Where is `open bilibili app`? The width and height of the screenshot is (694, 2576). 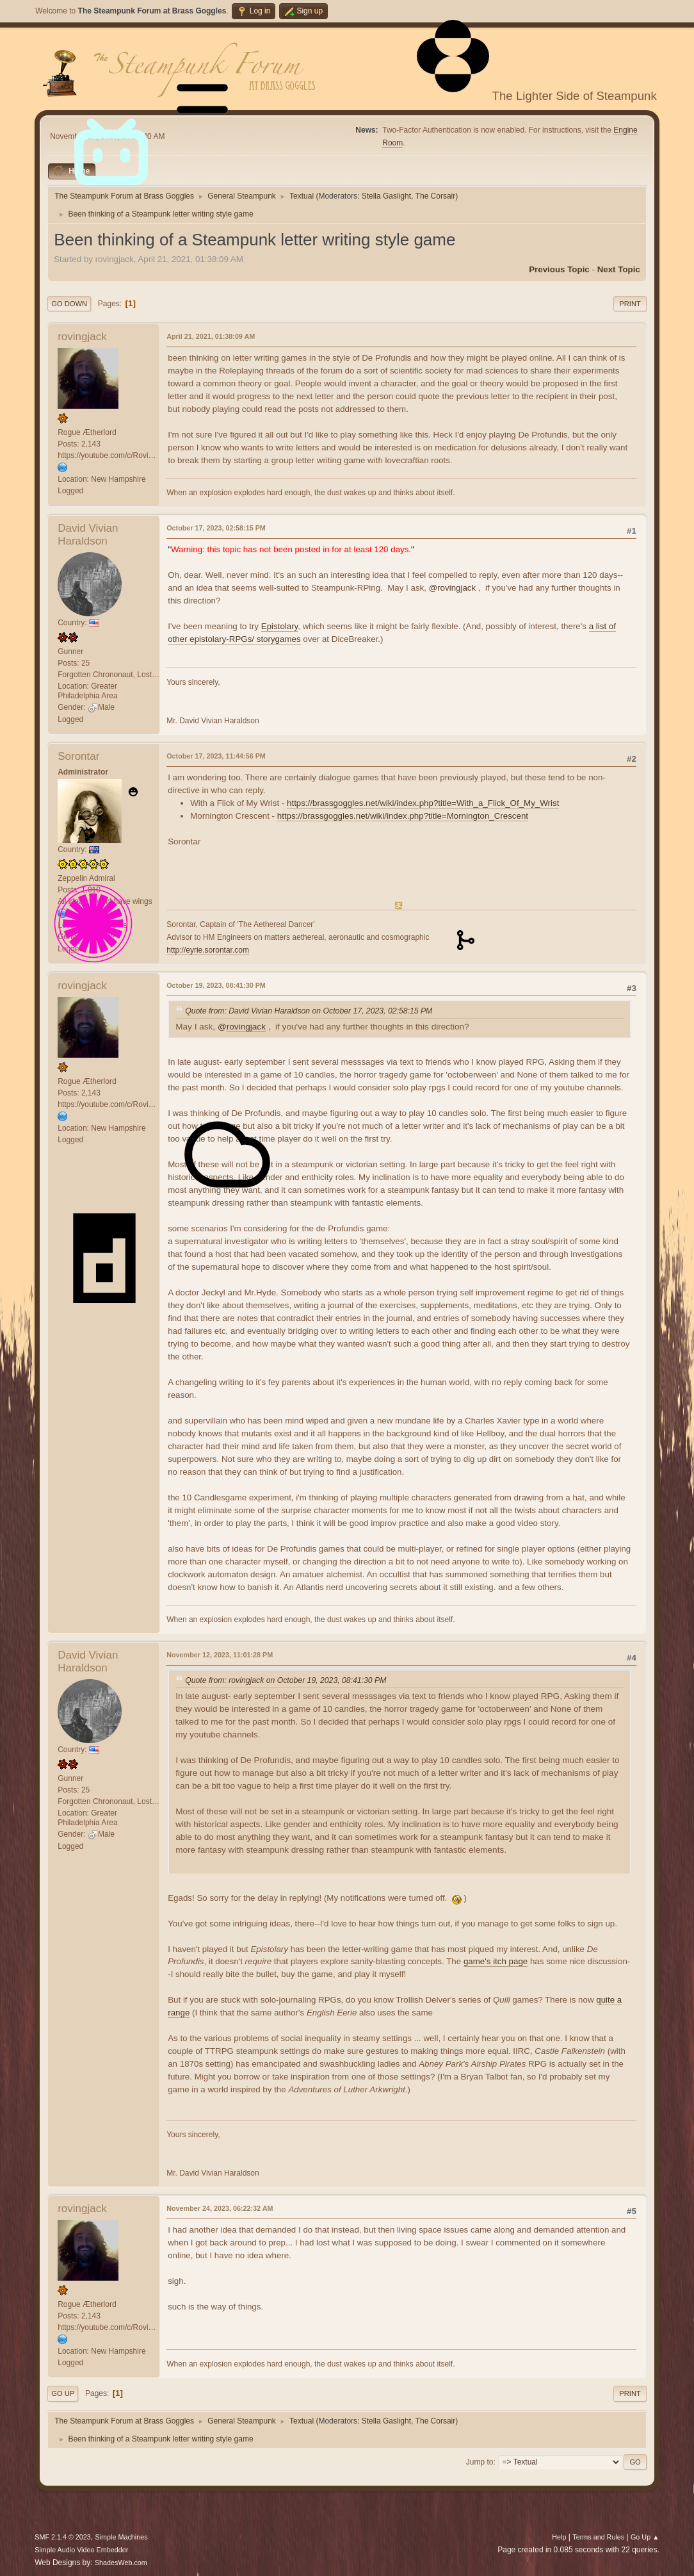
open bilibili app is located at coordinates (111, 155).